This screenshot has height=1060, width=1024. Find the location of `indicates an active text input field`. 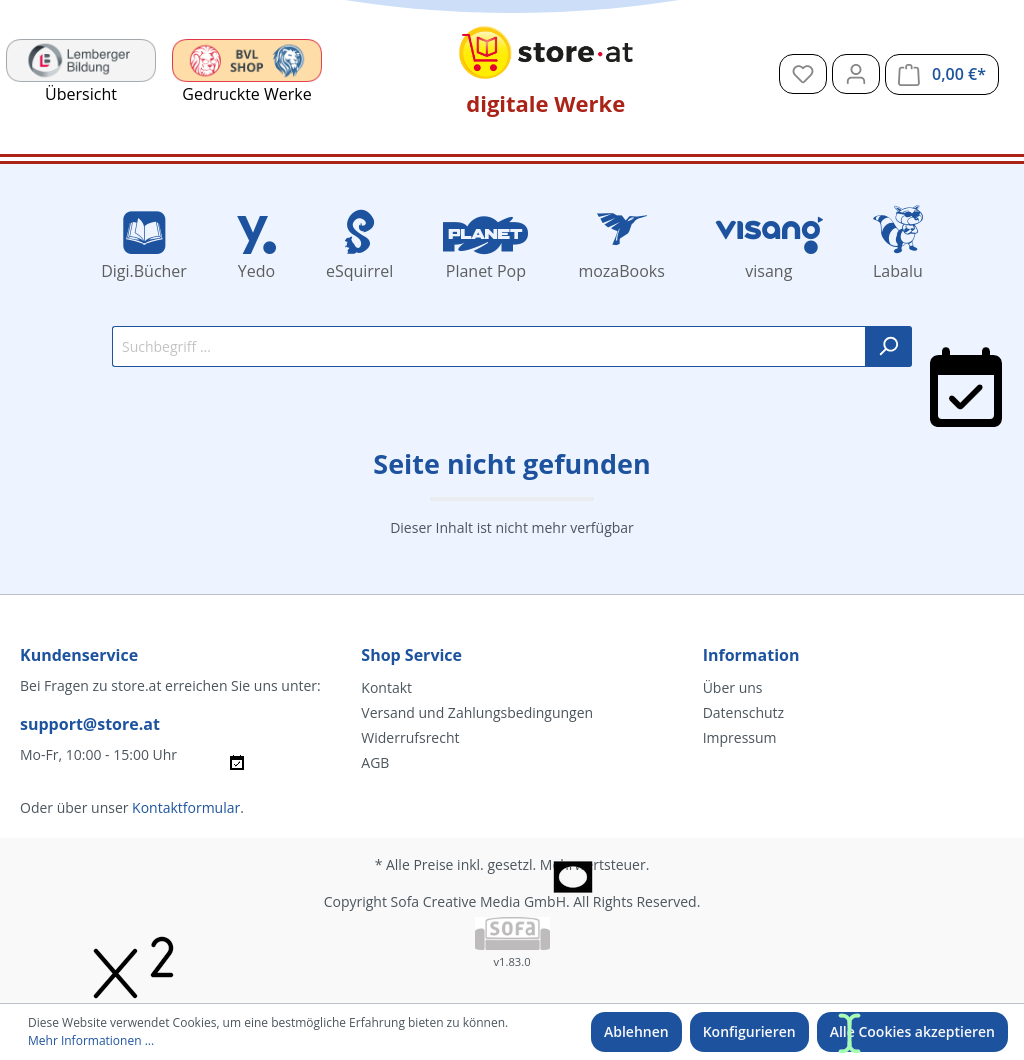

indicates an active text input field is located at coordinates (849, 1033).